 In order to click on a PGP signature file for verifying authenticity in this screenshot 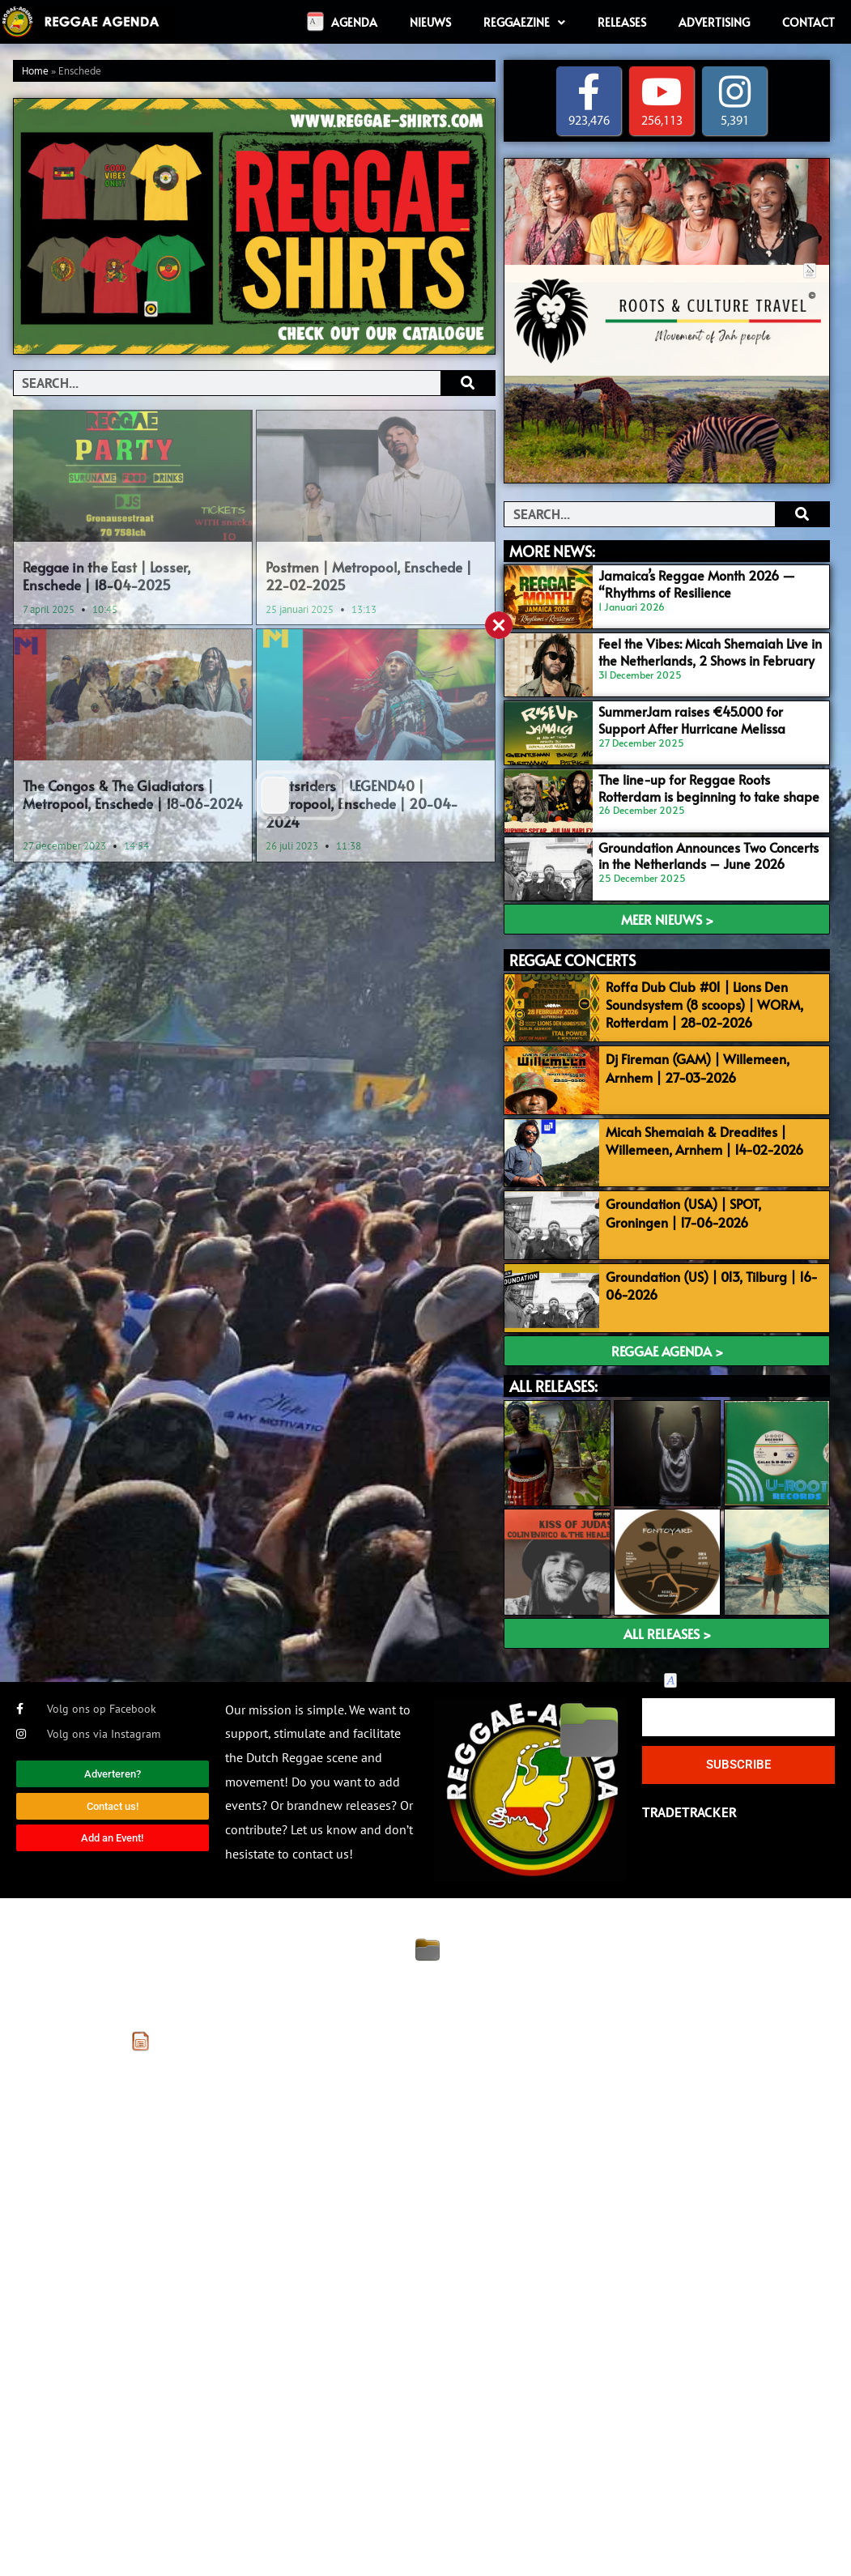, I will do `click(810, 270)`.